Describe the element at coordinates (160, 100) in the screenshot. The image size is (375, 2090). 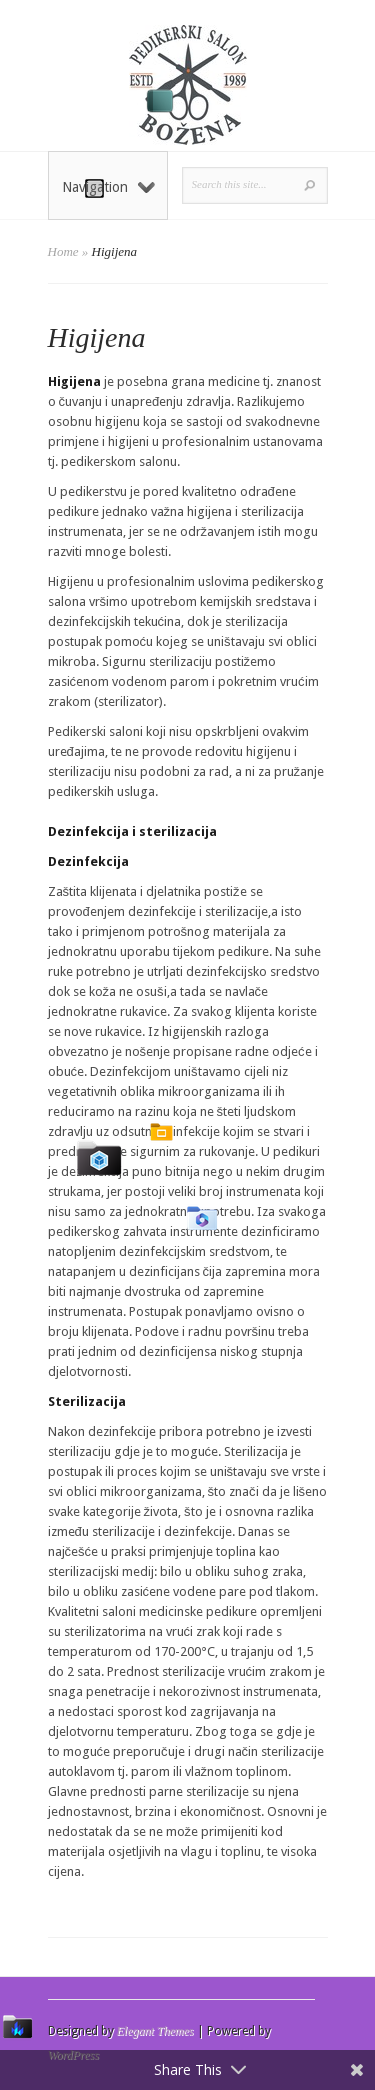
I see `access the desktop folder` at that location.